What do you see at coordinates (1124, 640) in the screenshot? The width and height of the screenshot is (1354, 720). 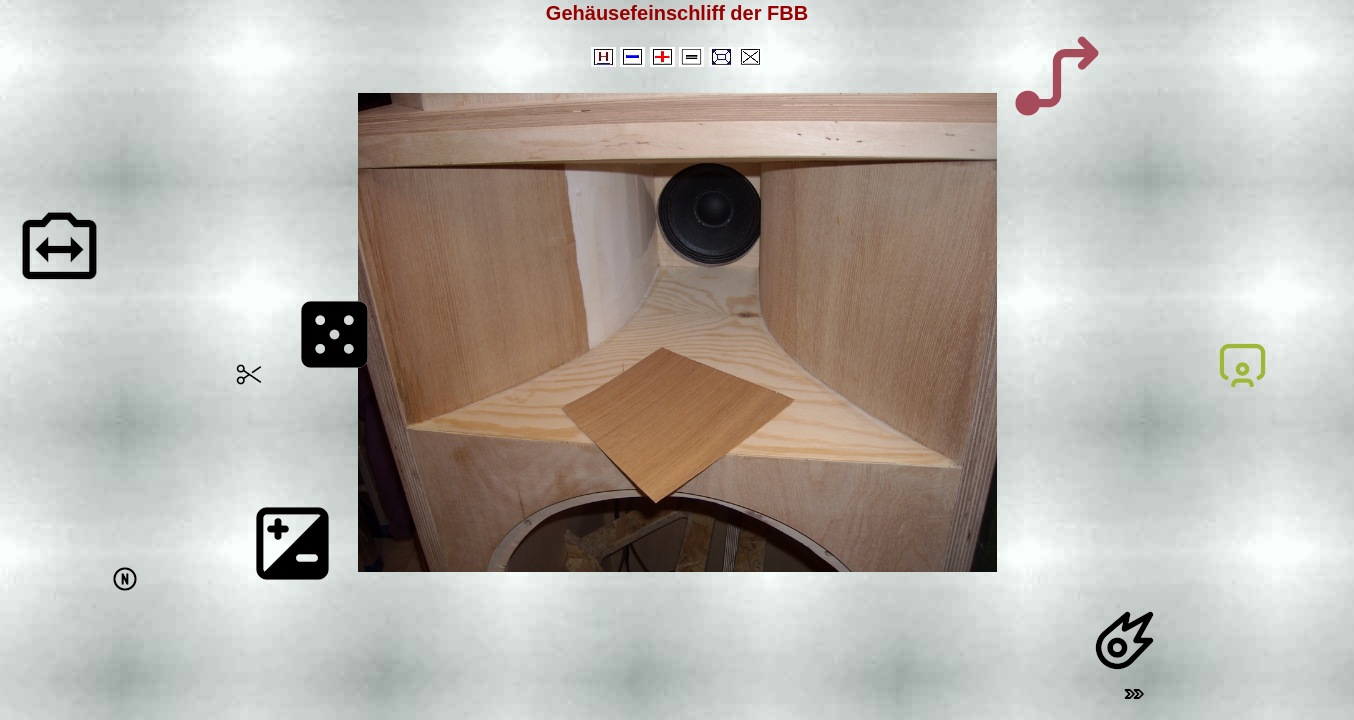 I see `indicates a trending or viral item` at bounding box center [1124, 640].